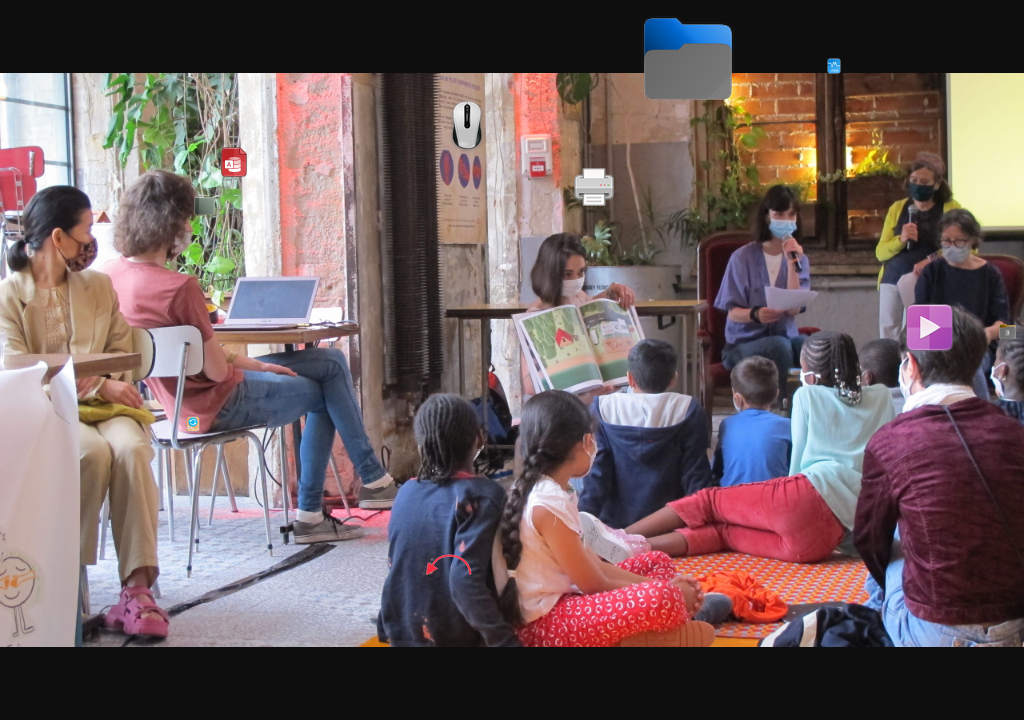 This screenshot has width=1024, height=720. What do you see at coordinates (594, 187) in the screenshot?
I see `print the current document` at bounding box center [594, 187].